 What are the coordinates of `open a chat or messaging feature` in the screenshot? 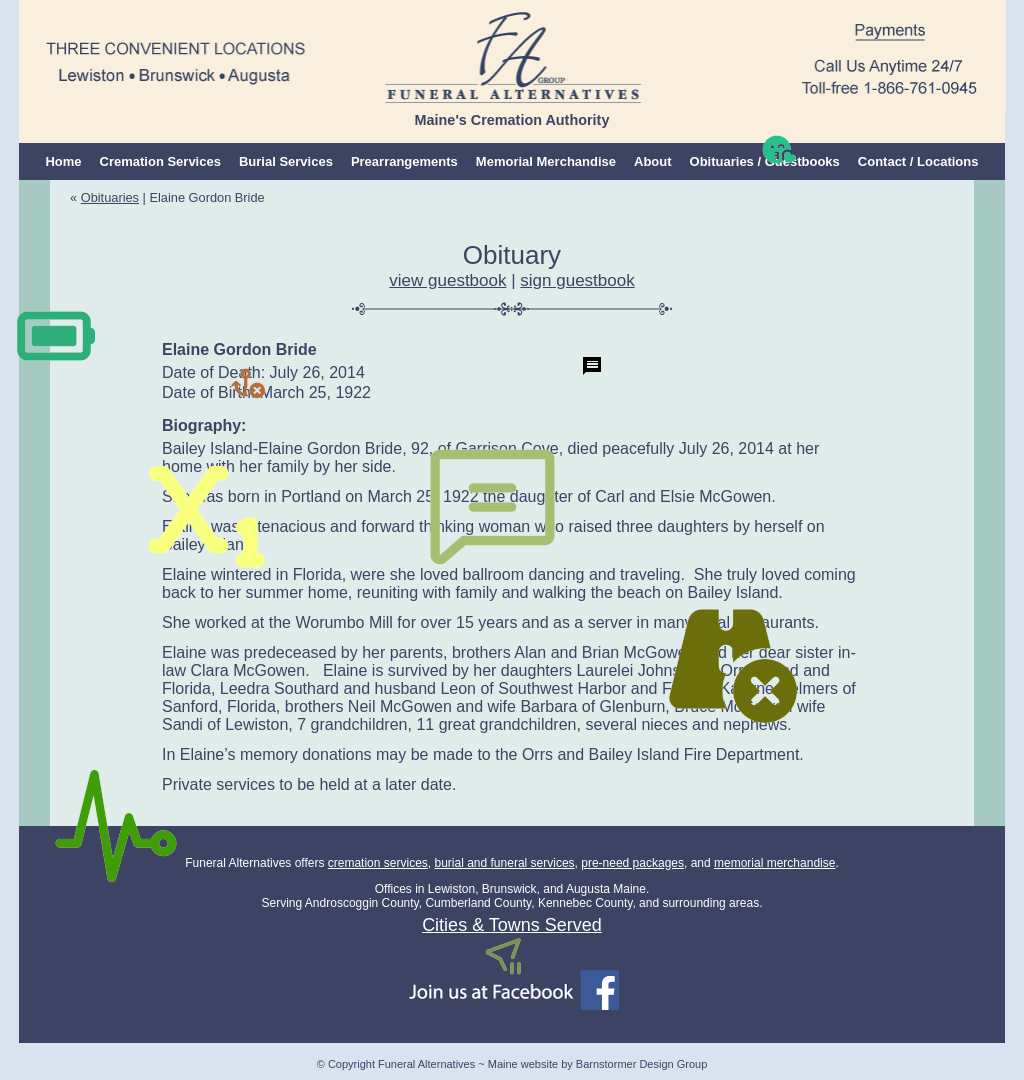 It's located at (492, 497).